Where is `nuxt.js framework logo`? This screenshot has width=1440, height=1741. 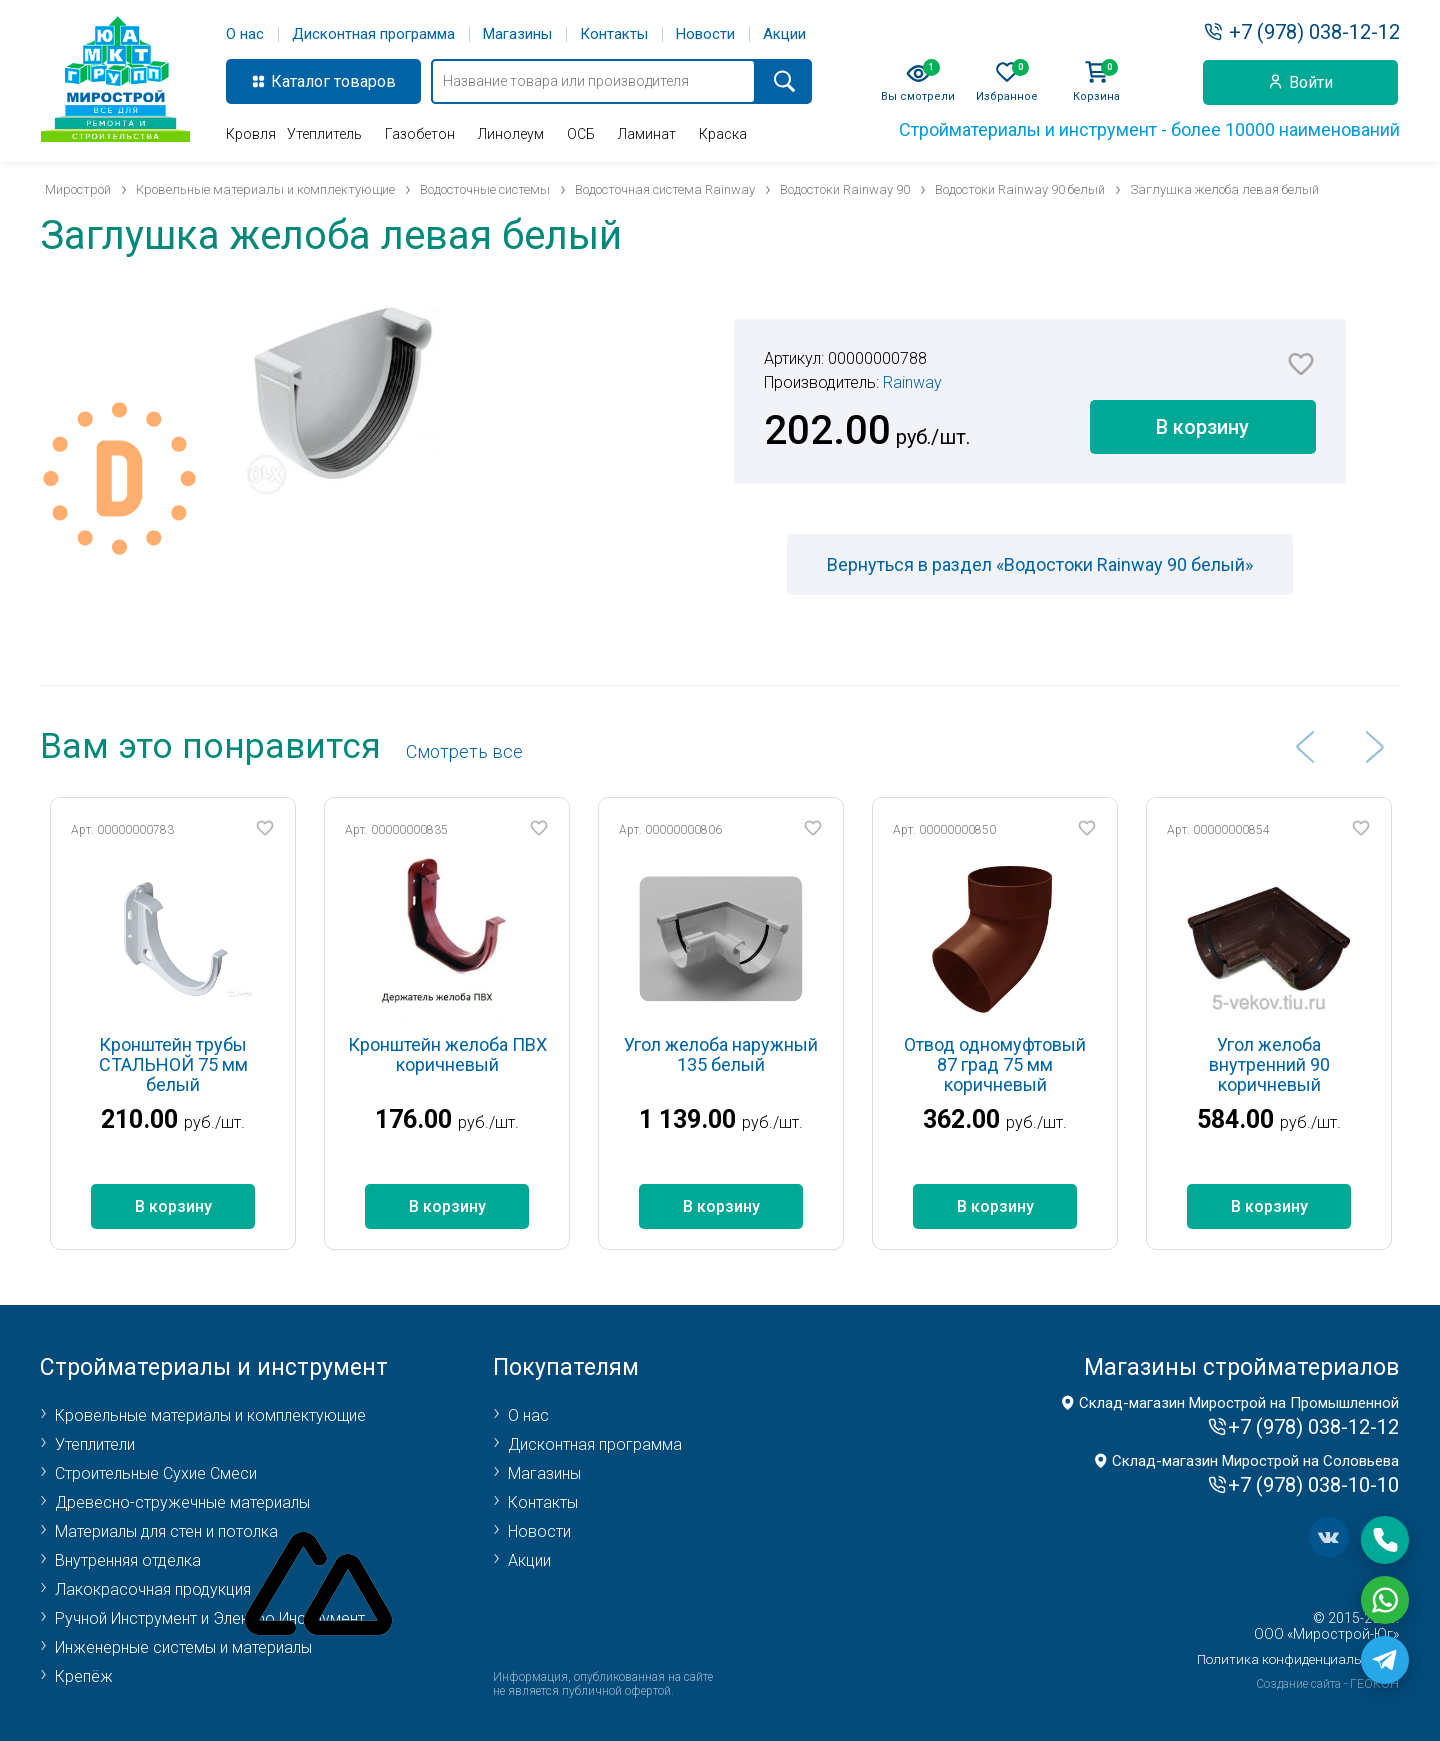
nuxt.js framework logo is located at coordinates (318, 1583).